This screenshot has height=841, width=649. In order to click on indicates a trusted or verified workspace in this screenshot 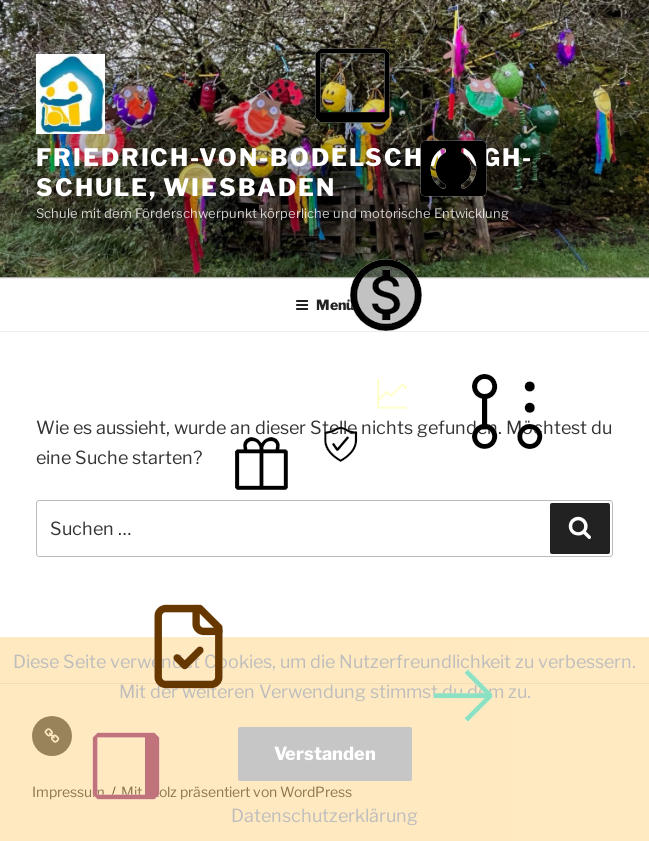, I will do `click(340, 444)`.